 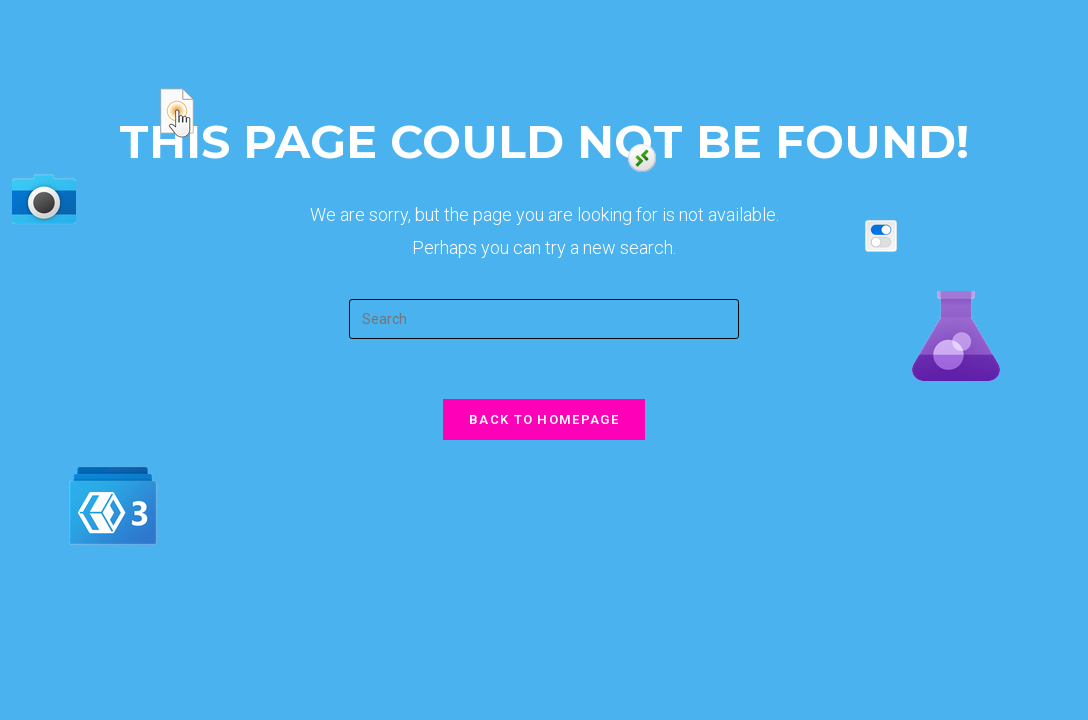 I want to click on select or click on a file, so click(x=177, y=111).